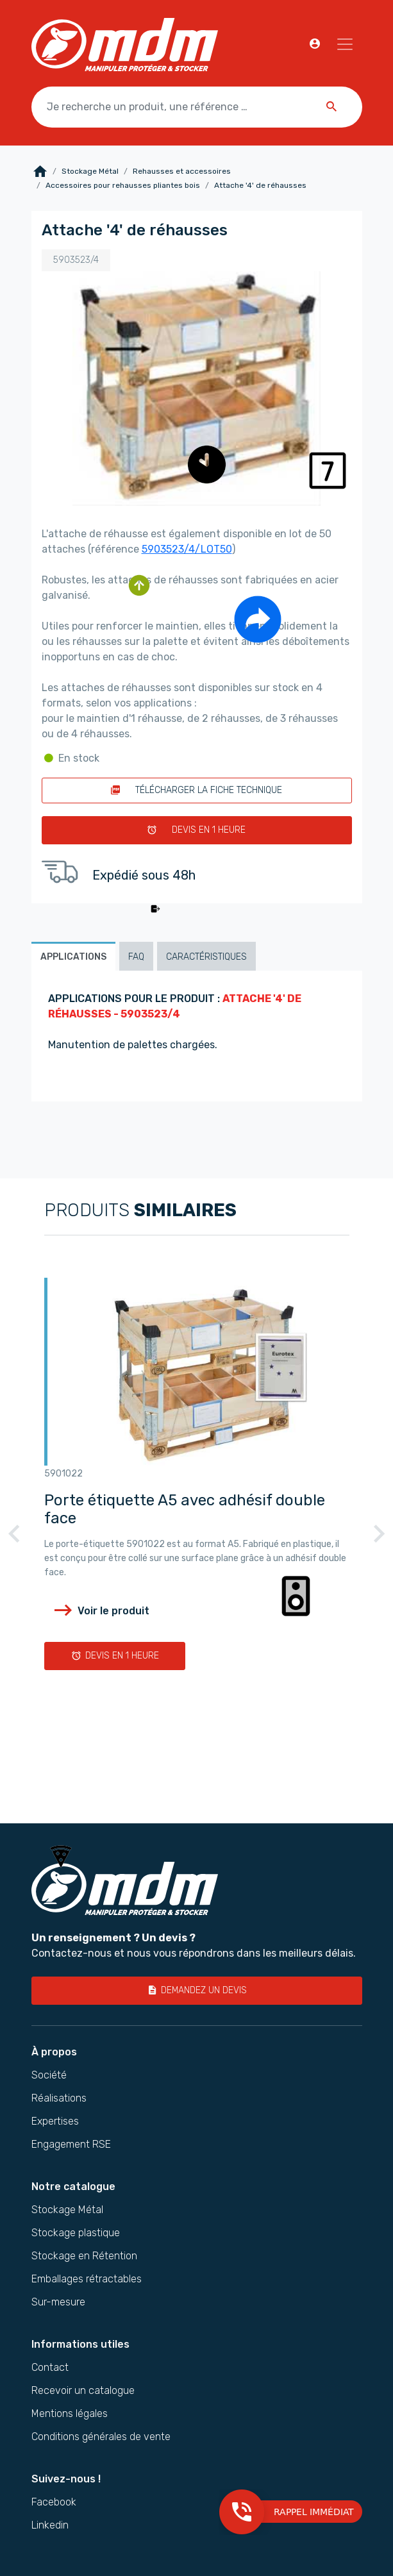  What do you see at coordinates (258, 619) in the screenshot?
I see `forward or share content` at bounding box center [258, 619].